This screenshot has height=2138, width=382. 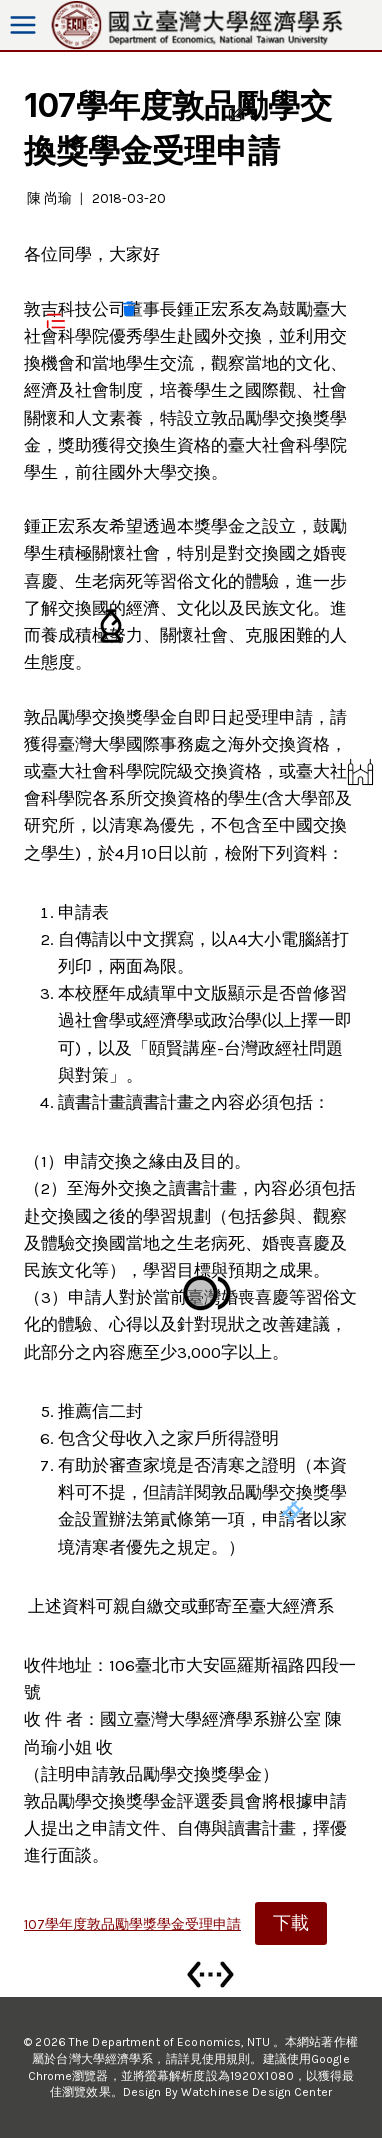 What do you see at coordinates (129, 309) in the screenshot?
I see `delete this item` at bounding box center [129, 309].